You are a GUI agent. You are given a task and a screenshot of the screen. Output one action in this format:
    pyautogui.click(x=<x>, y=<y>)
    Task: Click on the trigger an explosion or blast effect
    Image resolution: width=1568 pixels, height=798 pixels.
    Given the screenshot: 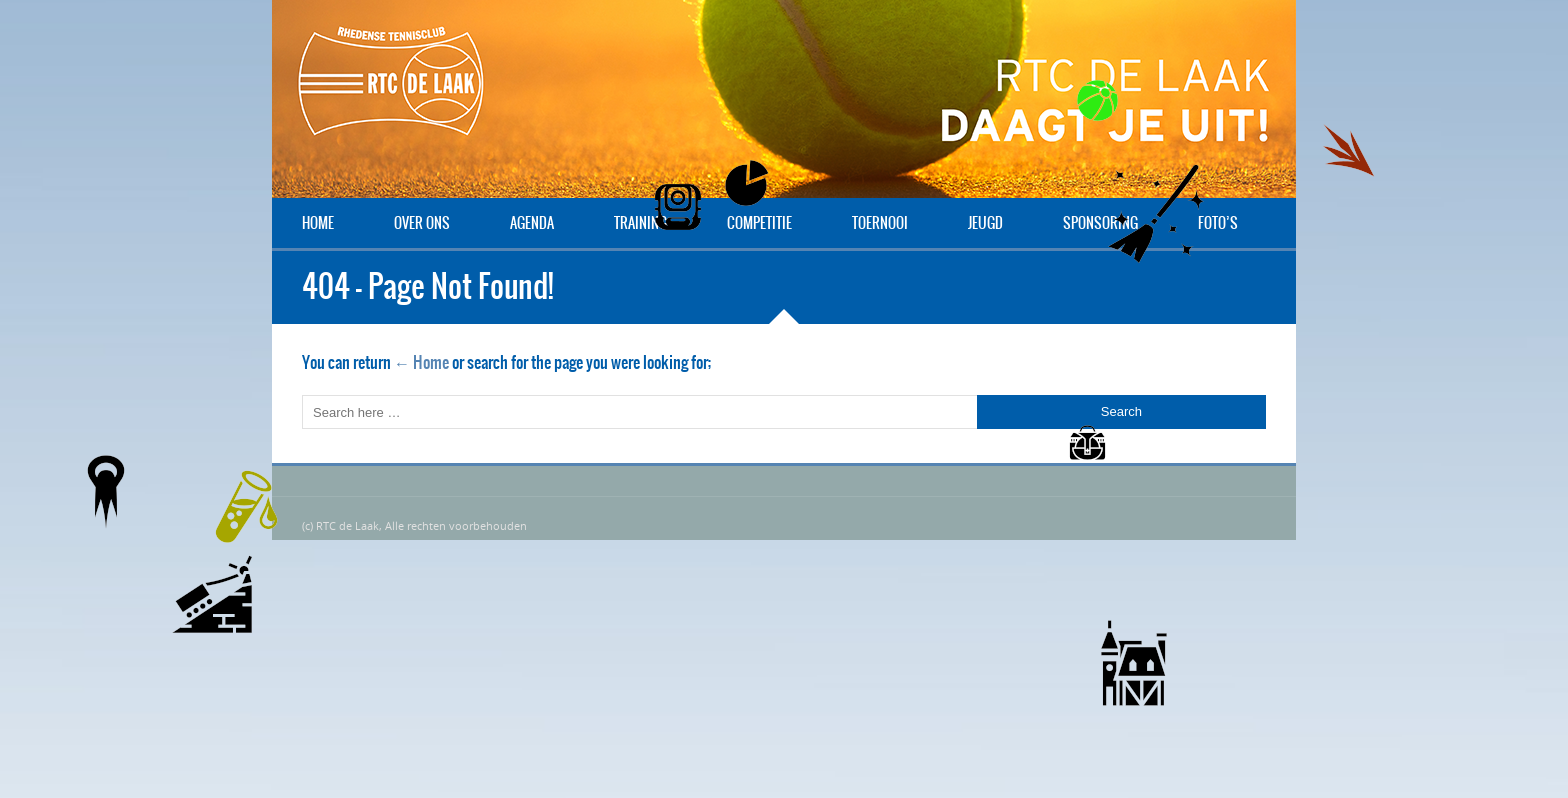 What is the action you would take?
    pyautogui.click(x=106, y=492)
    